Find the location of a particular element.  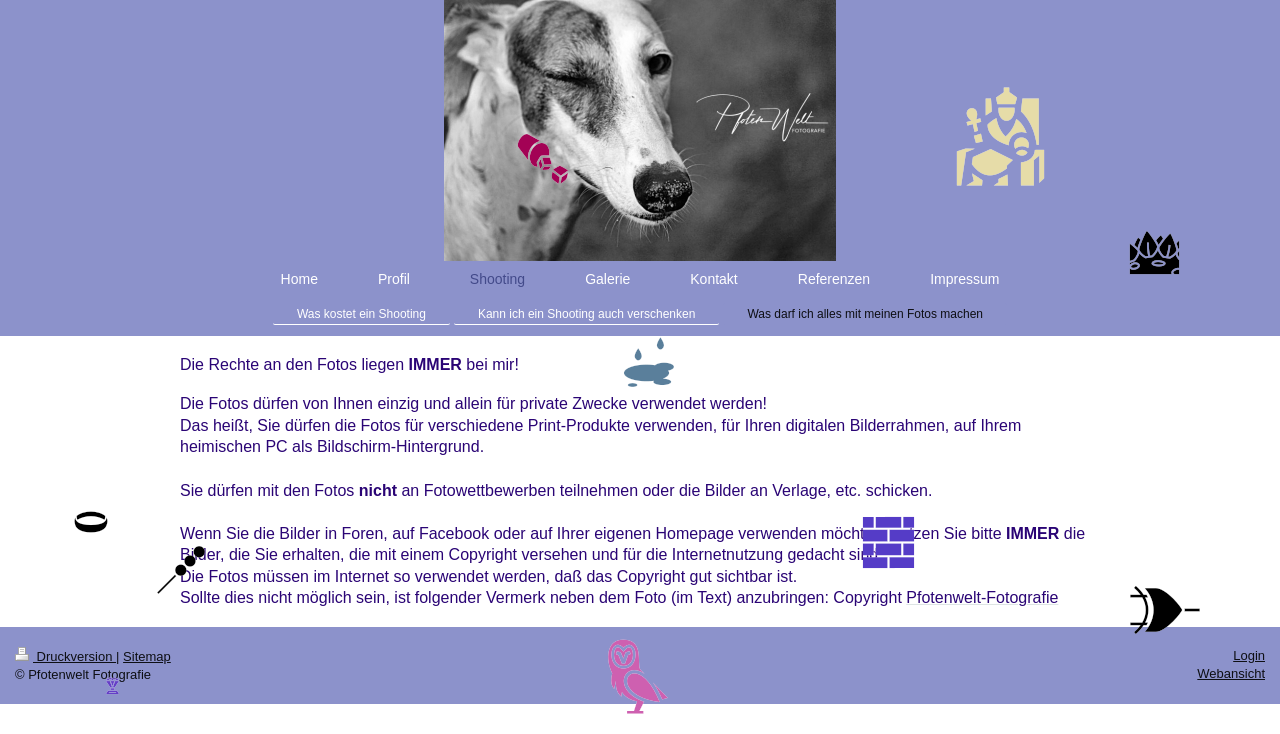

the emperor tarot card is located at coordinates (1000, 136).